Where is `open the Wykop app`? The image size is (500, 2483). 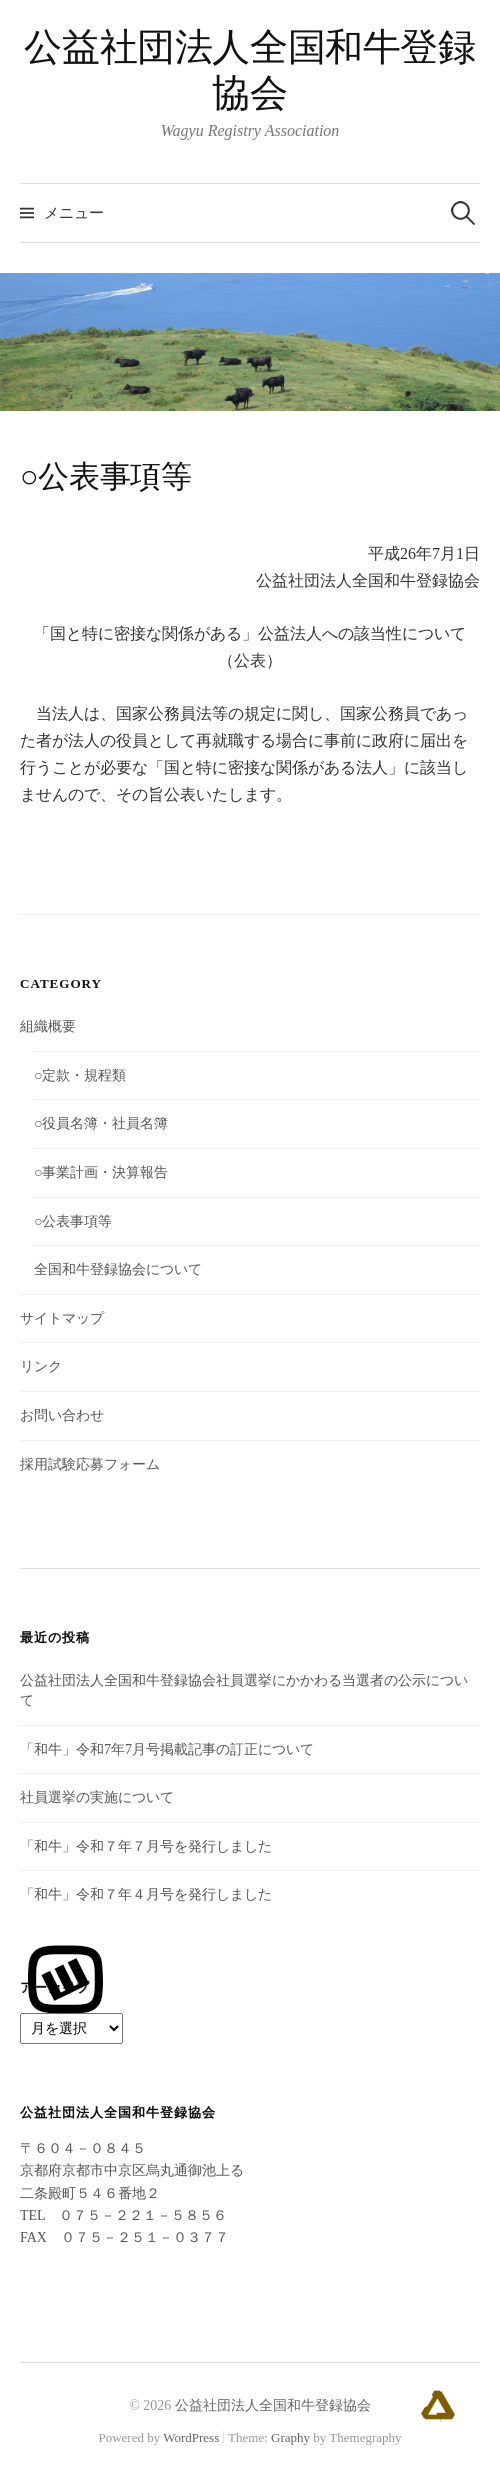 open the Wykop app is located at coordinates (65, 1979).